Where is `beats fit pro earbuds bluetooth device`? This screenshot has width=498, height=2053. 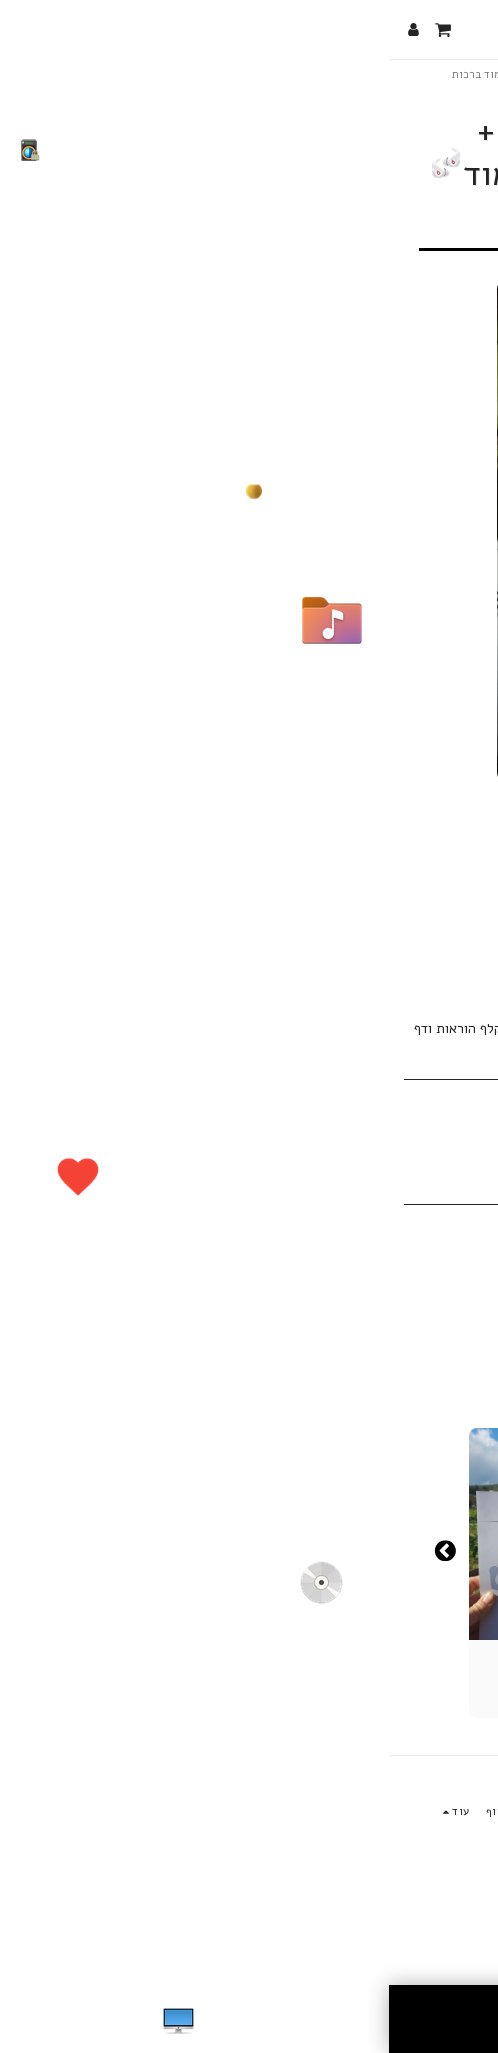
beats fit pro earbuds bluetooth device is located at coordinates (446, 163).